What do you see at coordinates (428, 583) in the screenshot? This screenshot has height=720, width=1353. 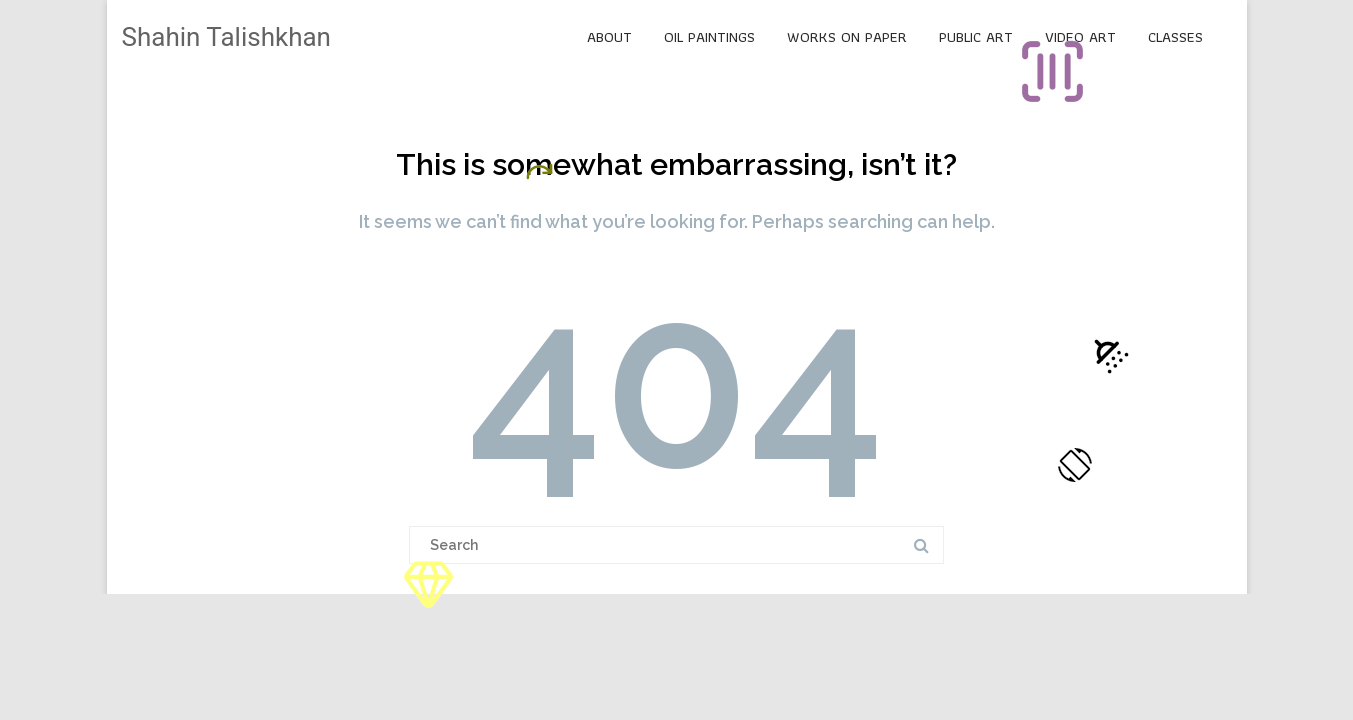 I see `indicates premium or pro membership status` at bounding box center [428, 583].